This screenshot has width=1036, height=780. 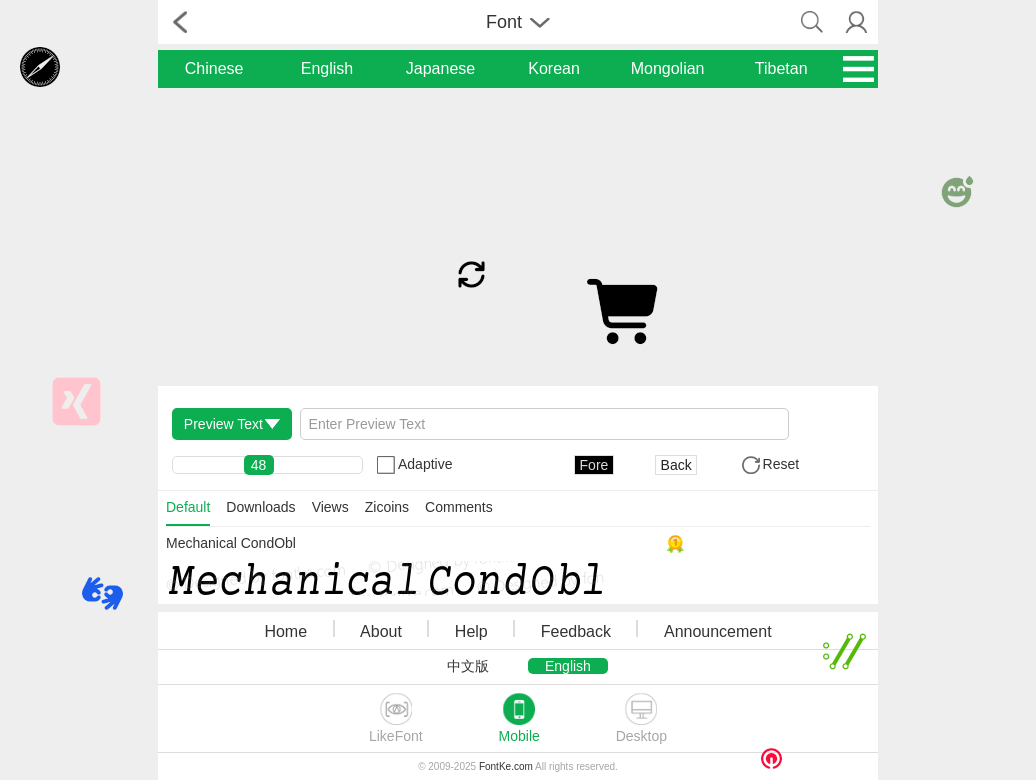 I want to click on visit curl website or documentation, so click(x=844, y=651).